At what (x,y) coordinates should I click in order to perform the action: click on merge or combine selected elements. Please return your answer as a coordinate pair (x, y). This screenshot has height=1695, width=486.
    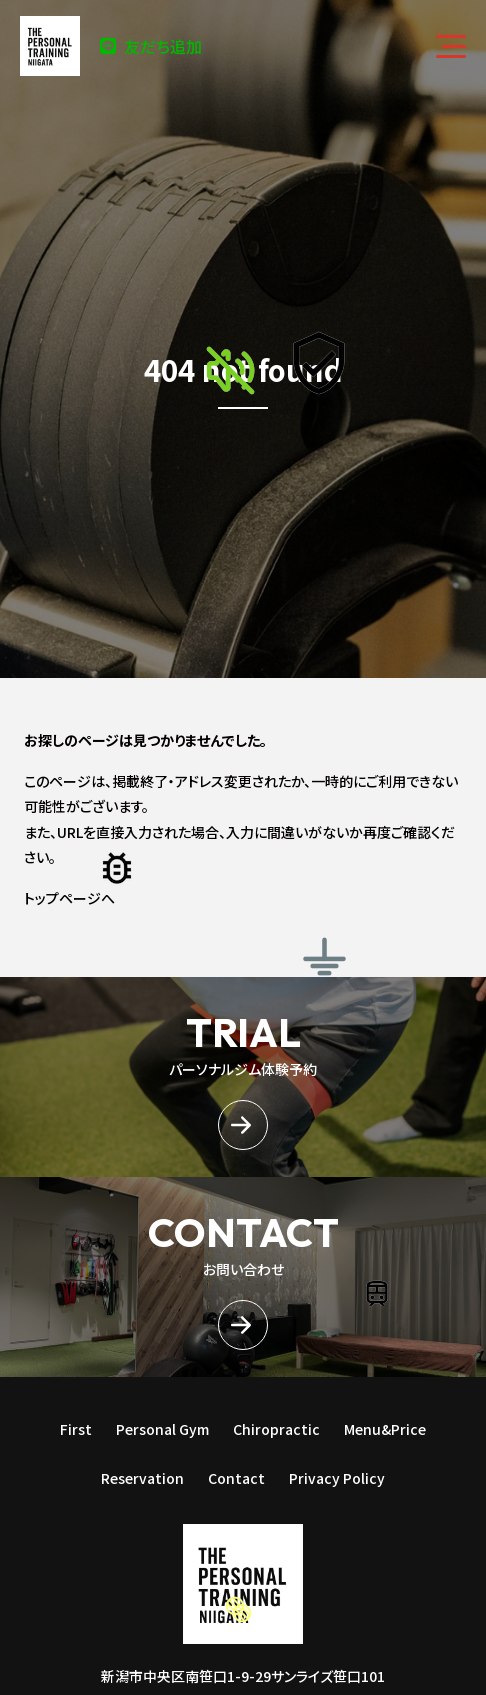
    Looking at the image, I should click on (238, 1609).